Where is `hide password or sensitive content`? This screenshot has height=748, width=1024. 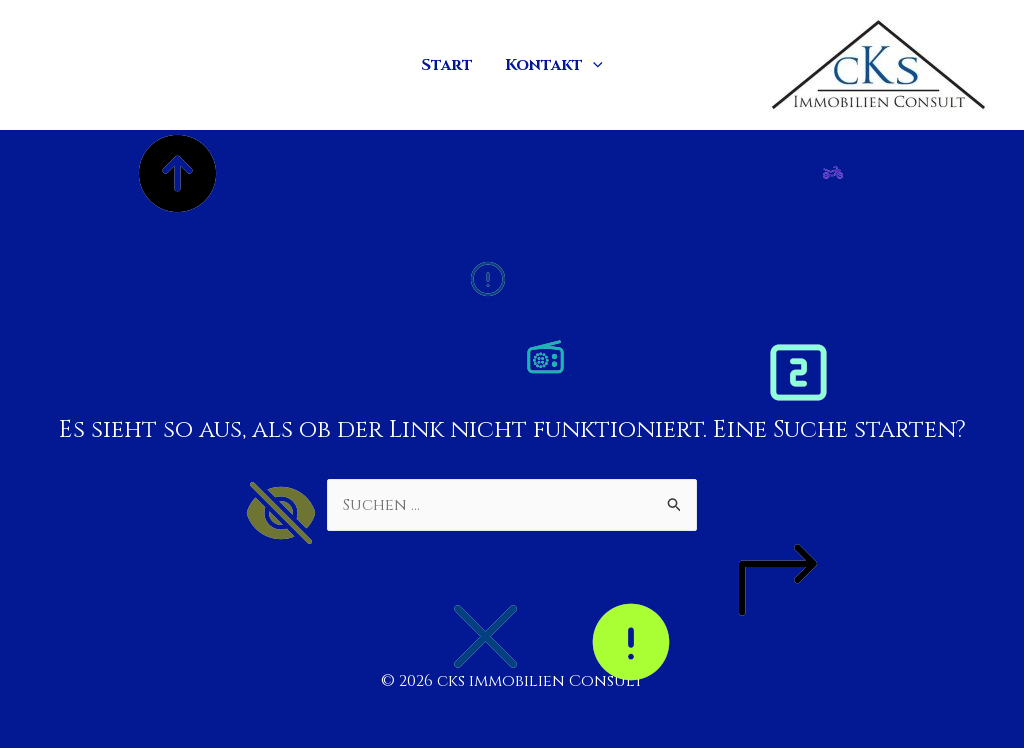 hide password or sensitive content is located at coordinates (281, 513).